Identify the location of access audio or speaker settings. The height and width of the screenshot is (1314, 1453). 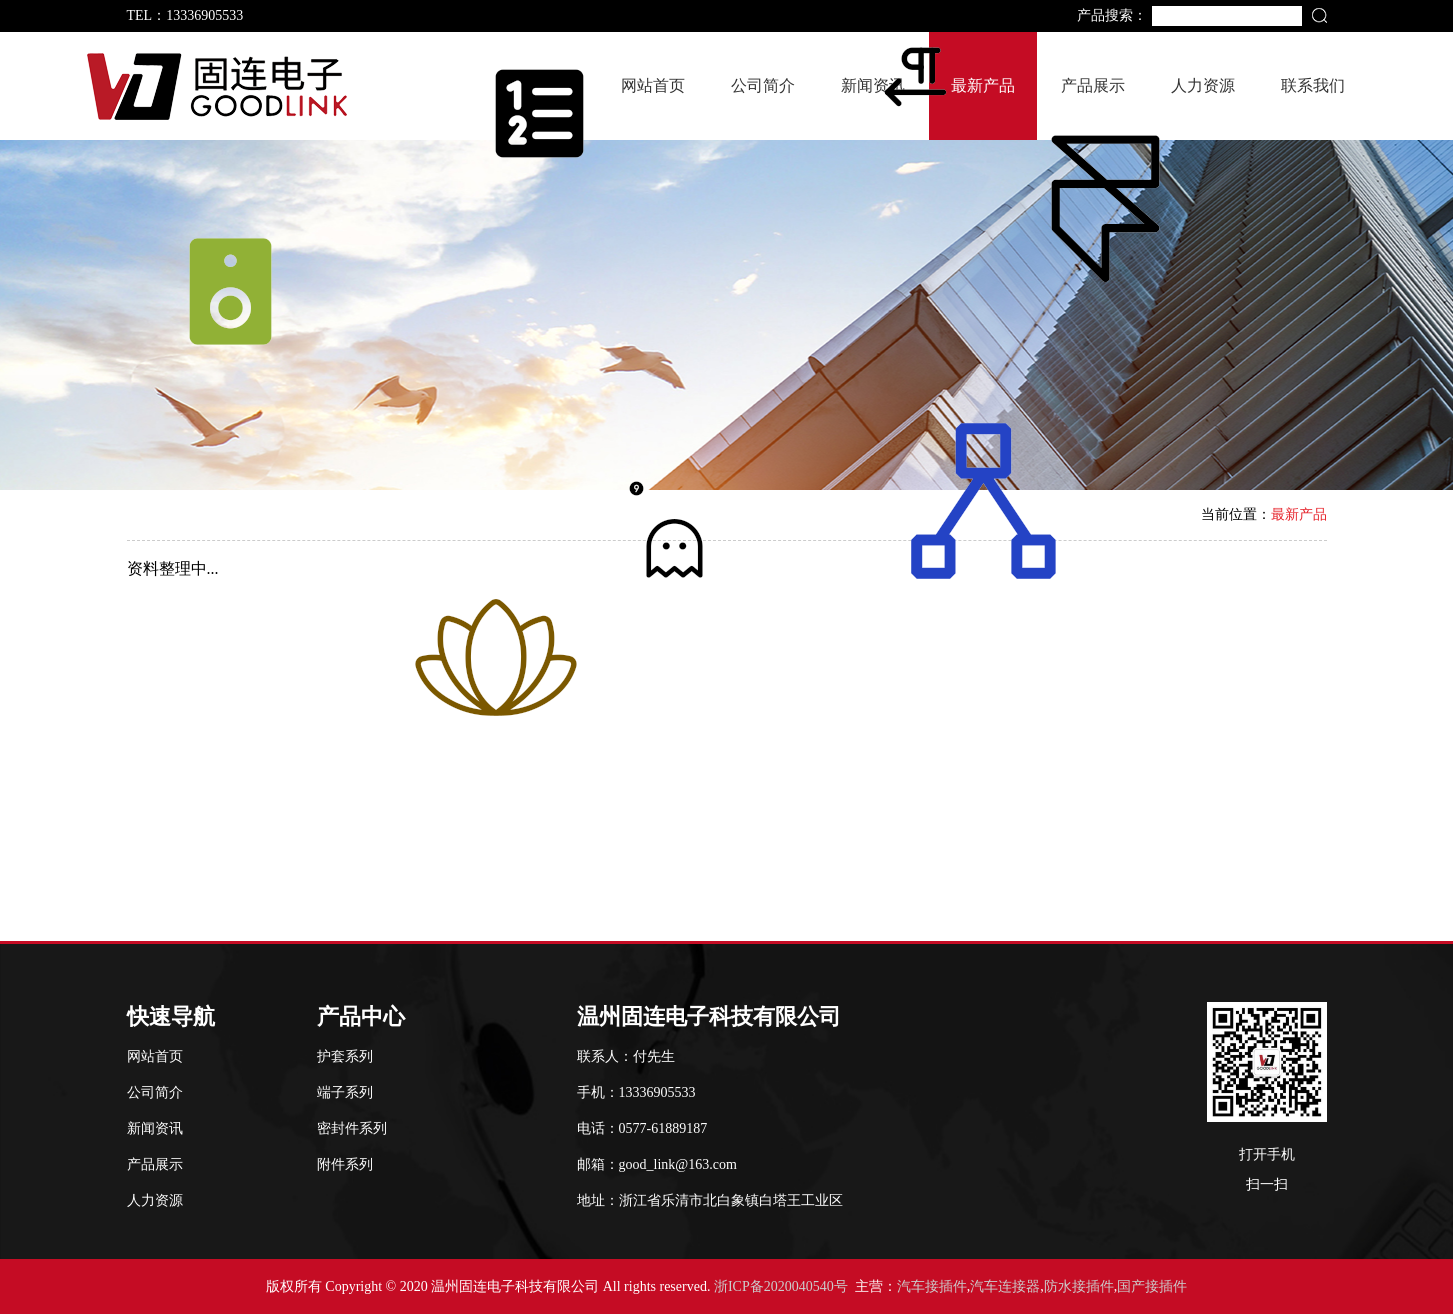
(230, 291).